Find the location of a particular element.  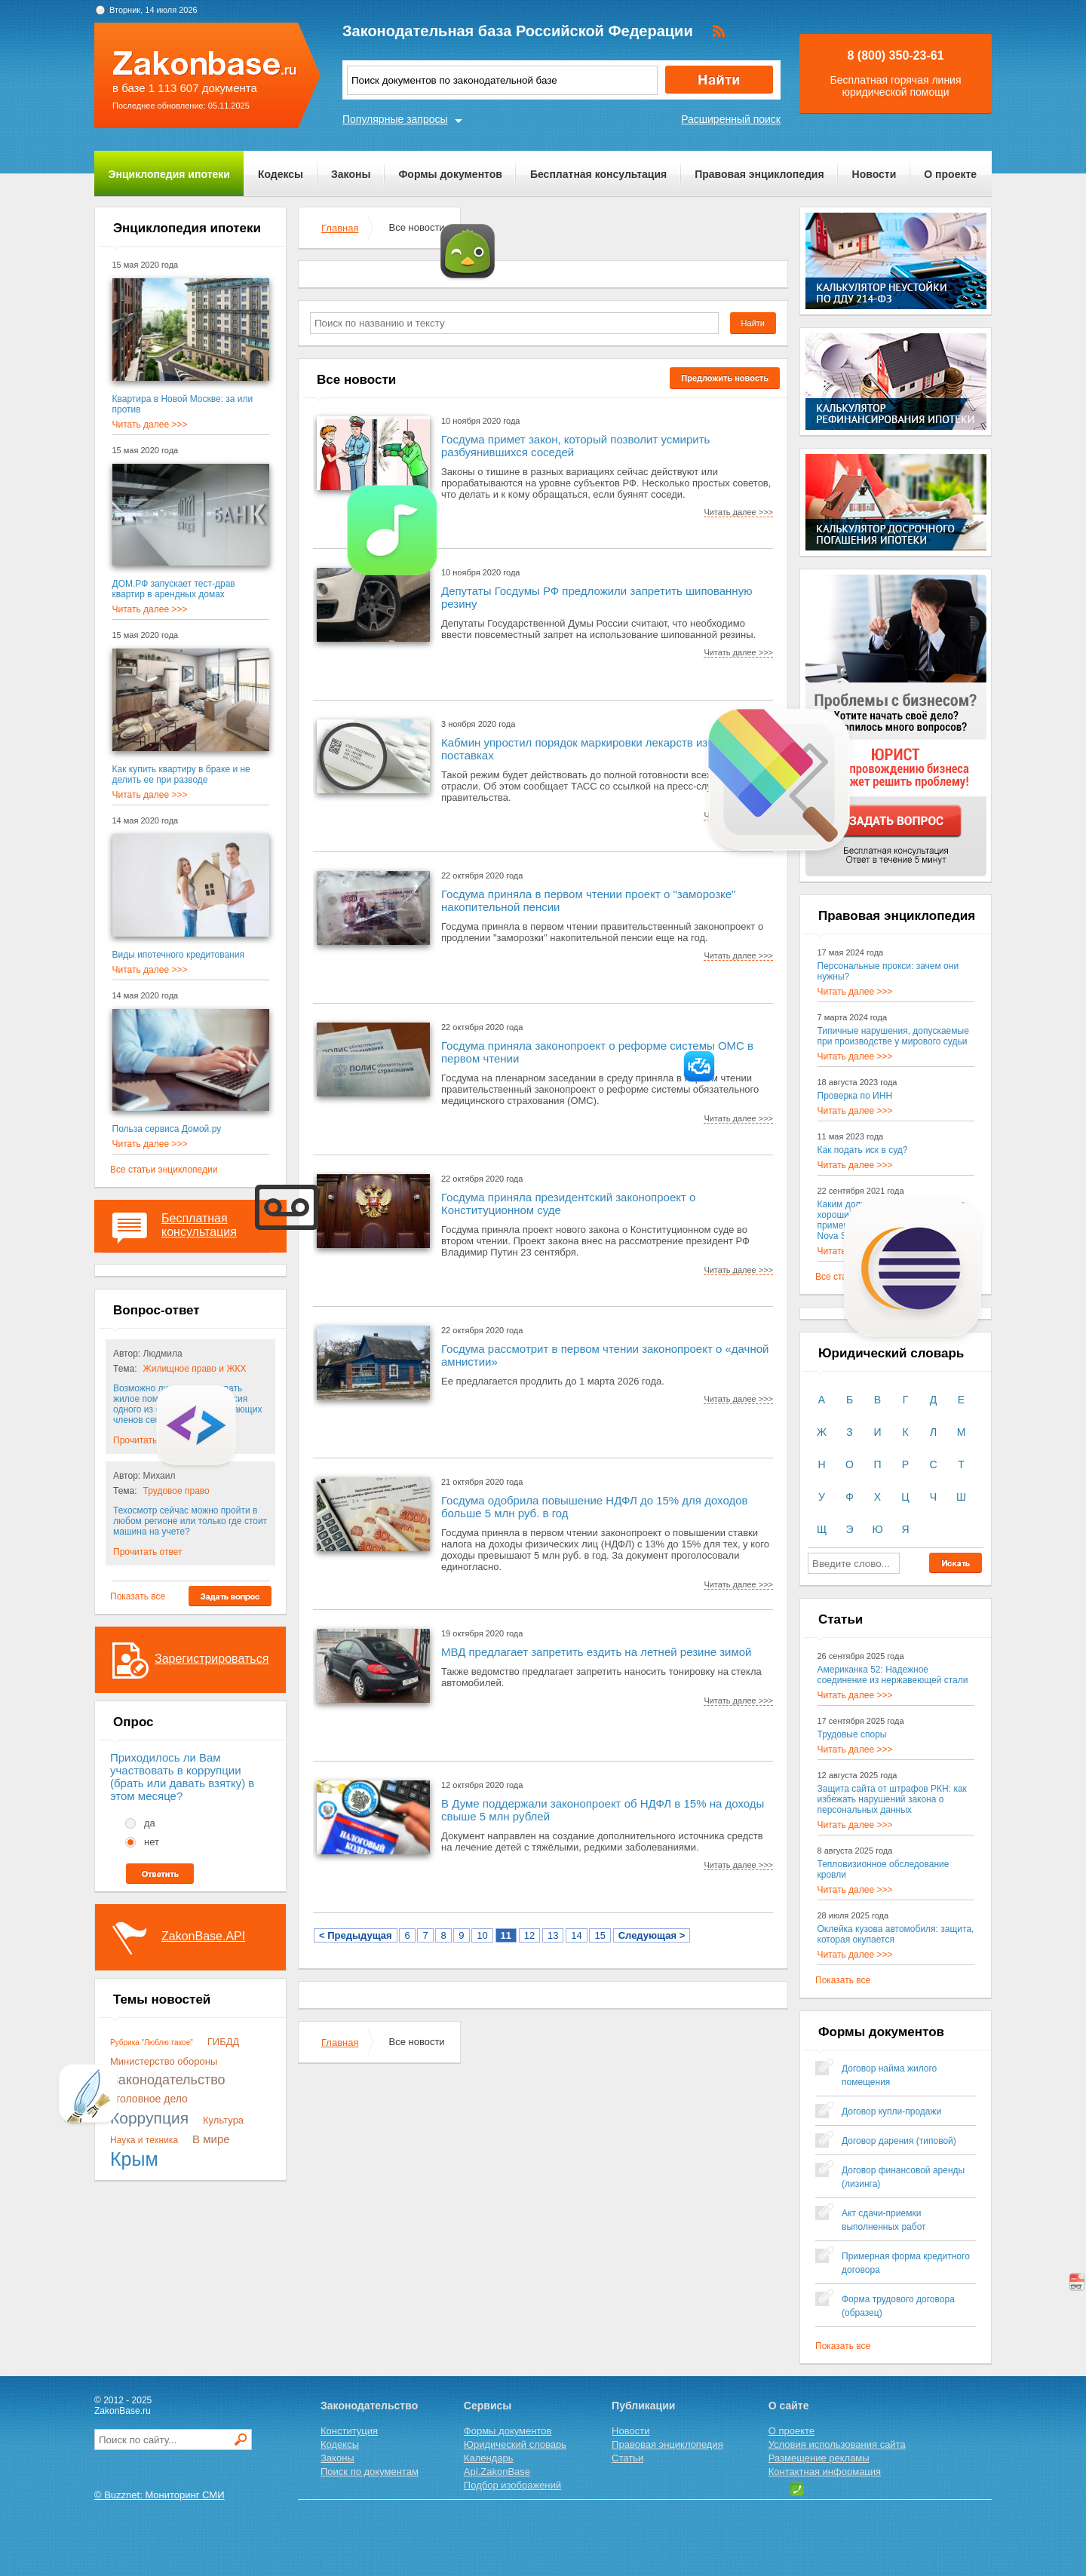

open the papers reference management app is located at coordinates (1077, 2282).